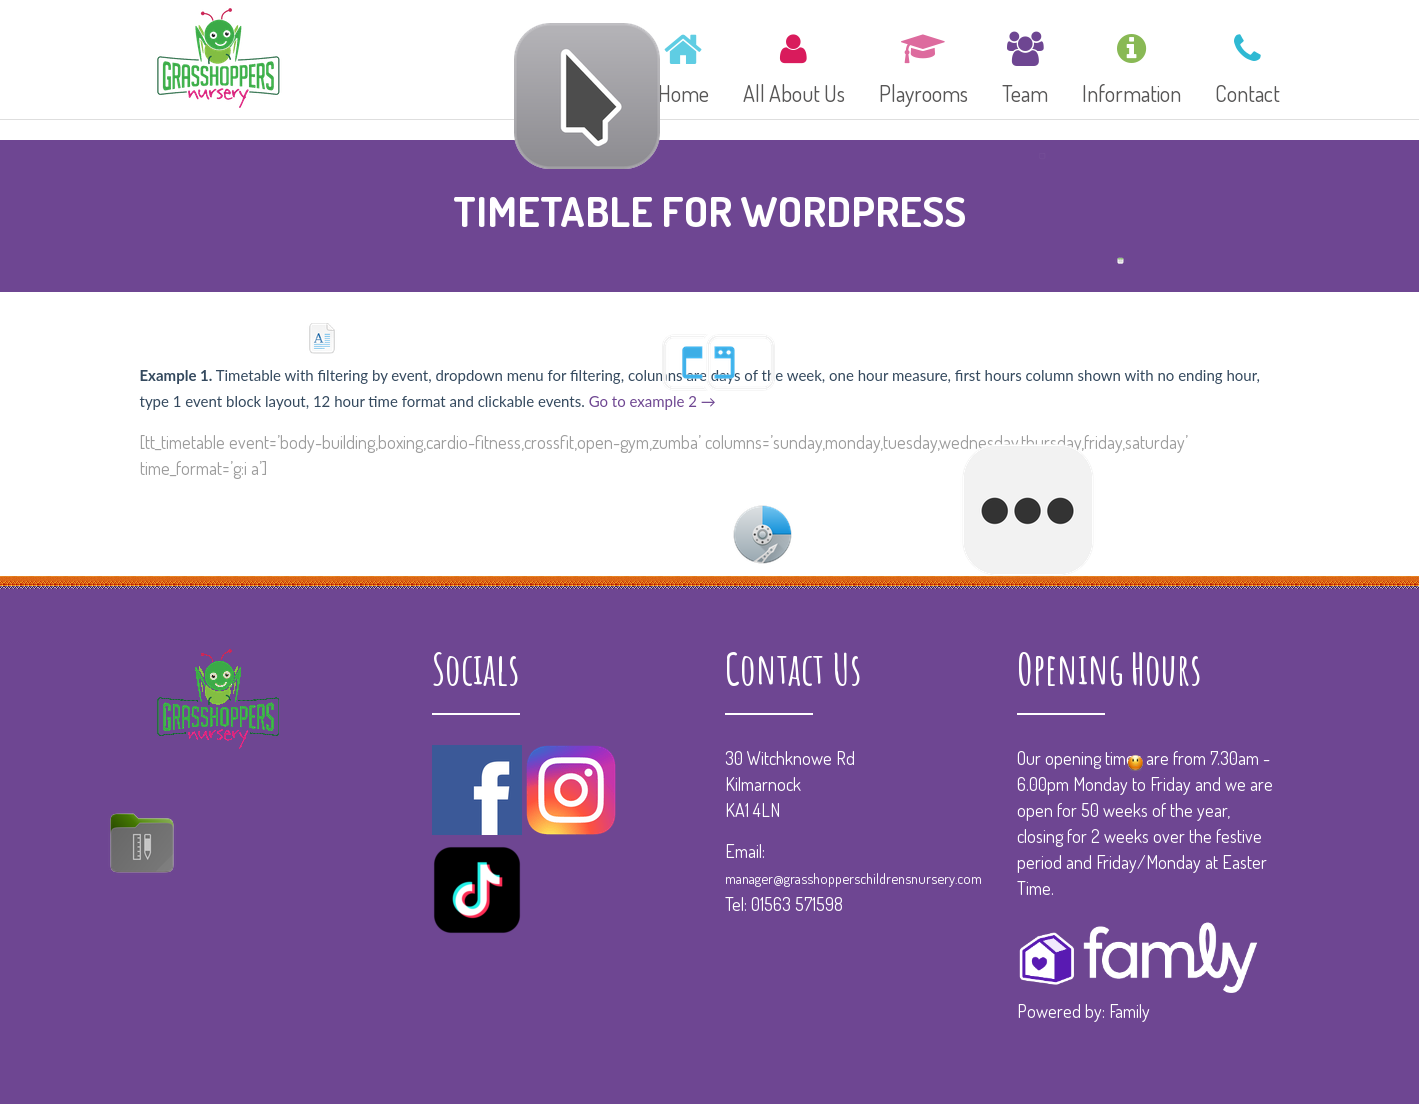 Image resolution: width=1419 pixels, height=1104 pixels. I want to click on access your templates folder, so click(142, 843).